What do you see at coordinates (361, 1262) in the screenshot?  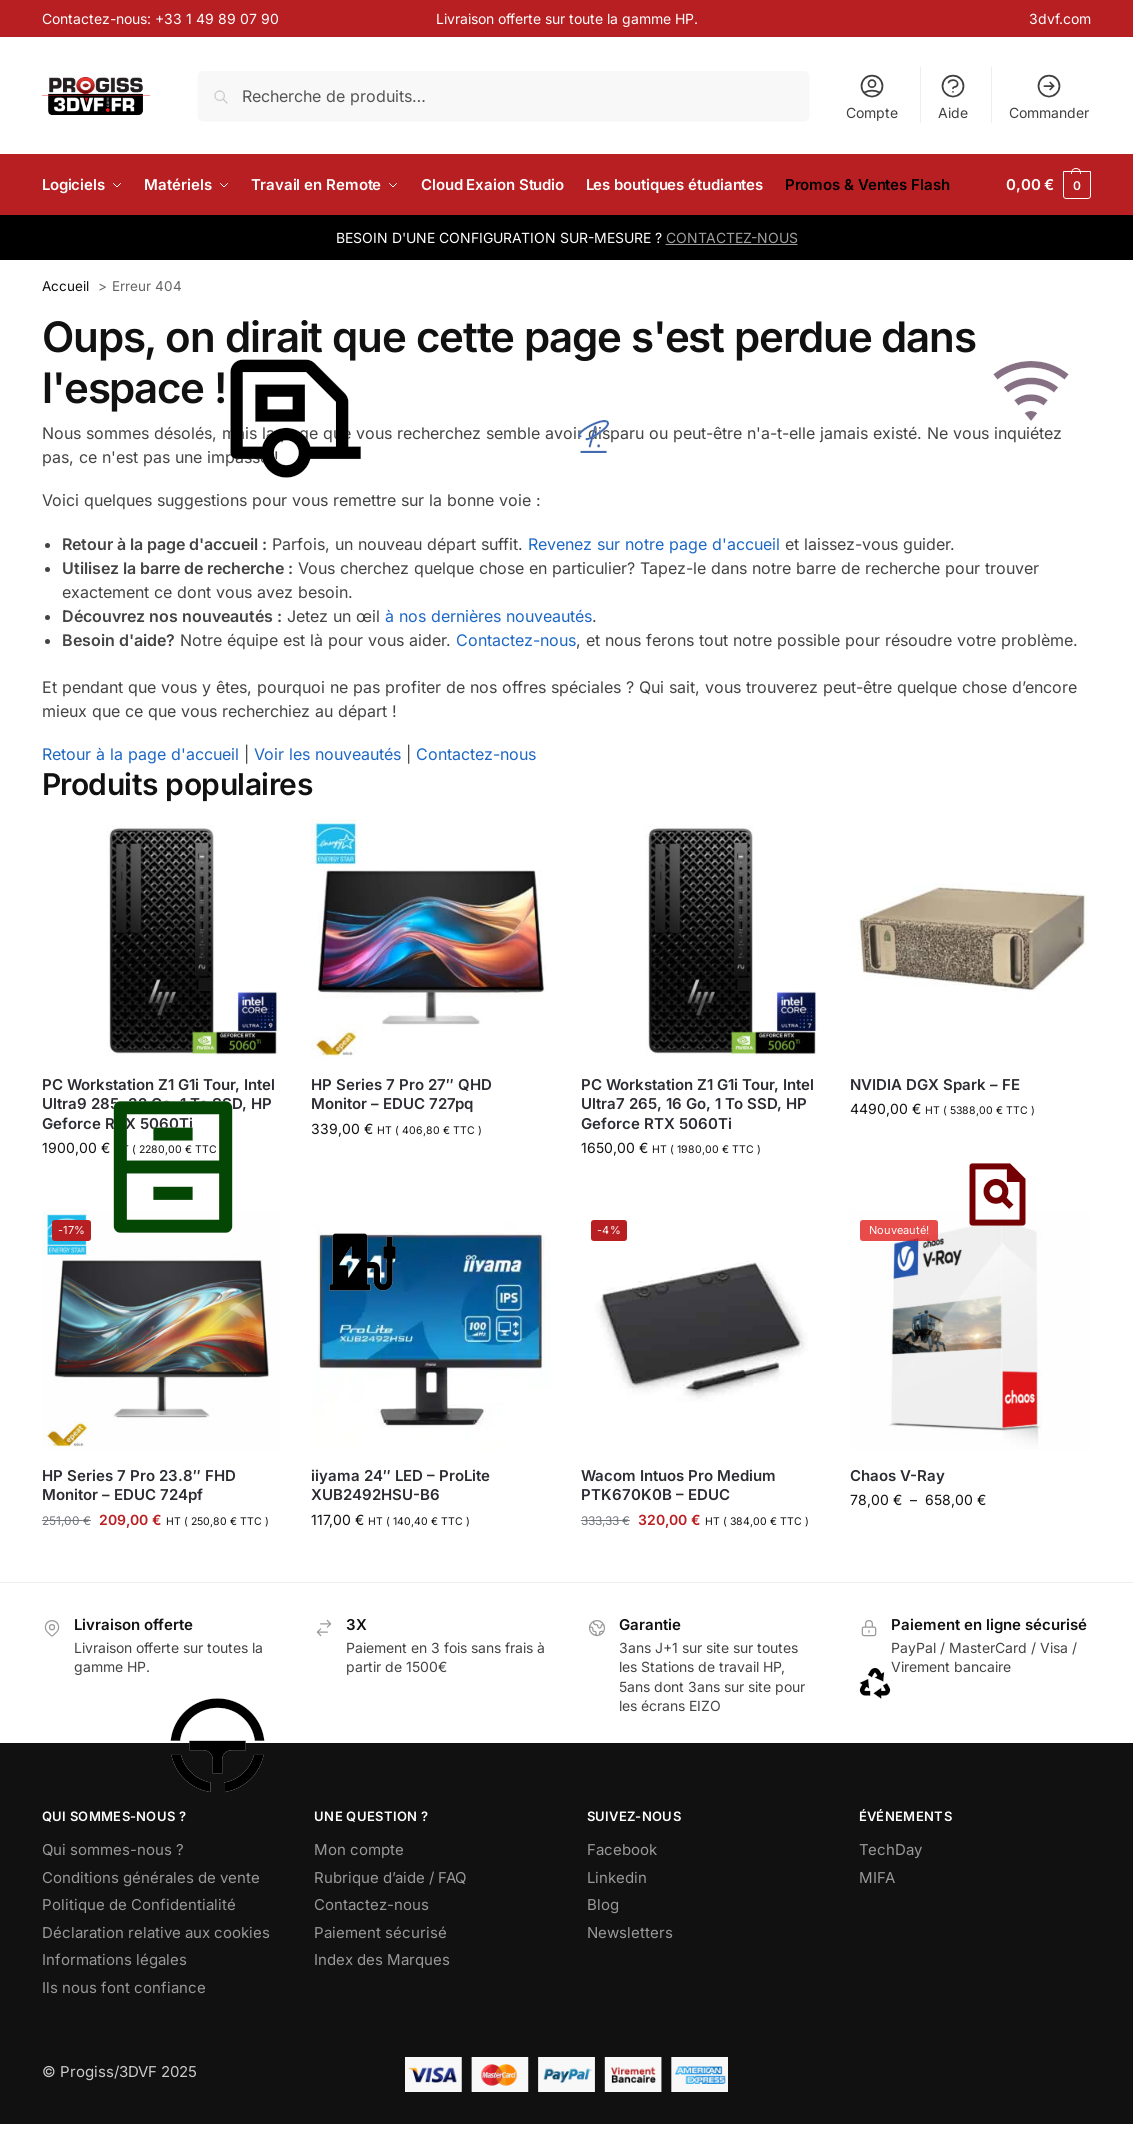 I see `find nearby electric vehicle charging stations` at bounding box center [361, 1262].